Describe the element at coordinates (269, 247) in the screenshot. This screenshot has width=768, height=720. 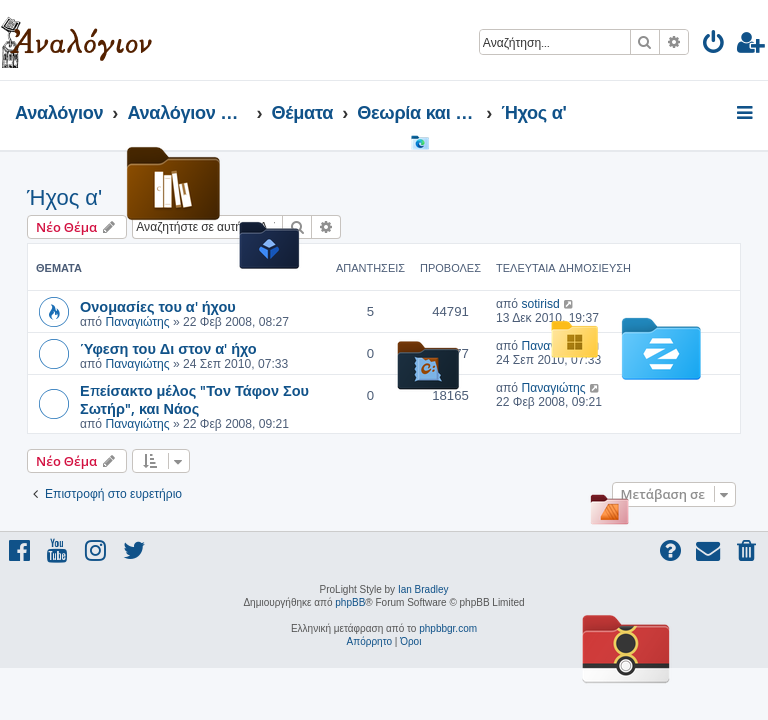
I see `open blockchain-related files and documents` at that location.